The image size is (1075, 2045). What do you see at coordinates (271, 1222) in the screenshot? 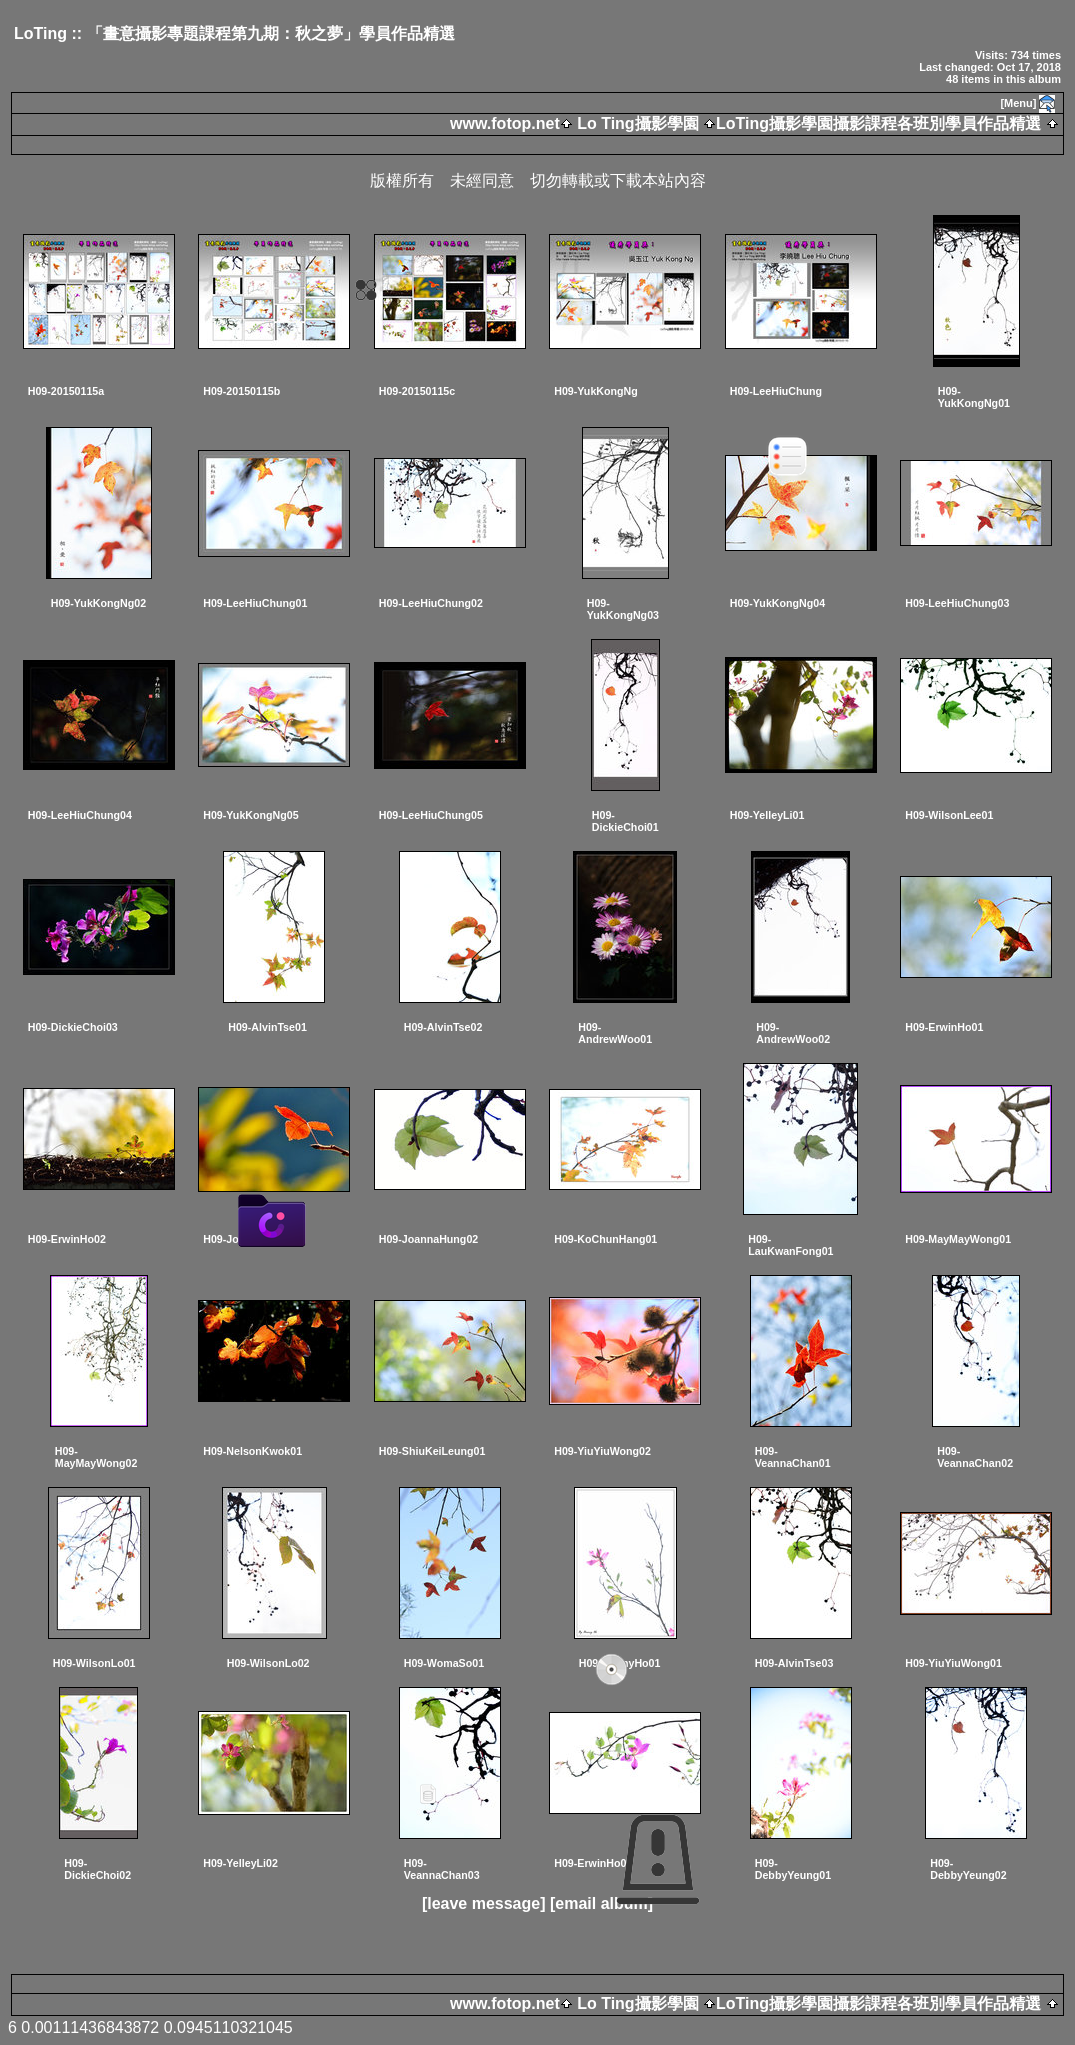
I see `open wondershare democreator project folder` at bounding box center [271, 1222].